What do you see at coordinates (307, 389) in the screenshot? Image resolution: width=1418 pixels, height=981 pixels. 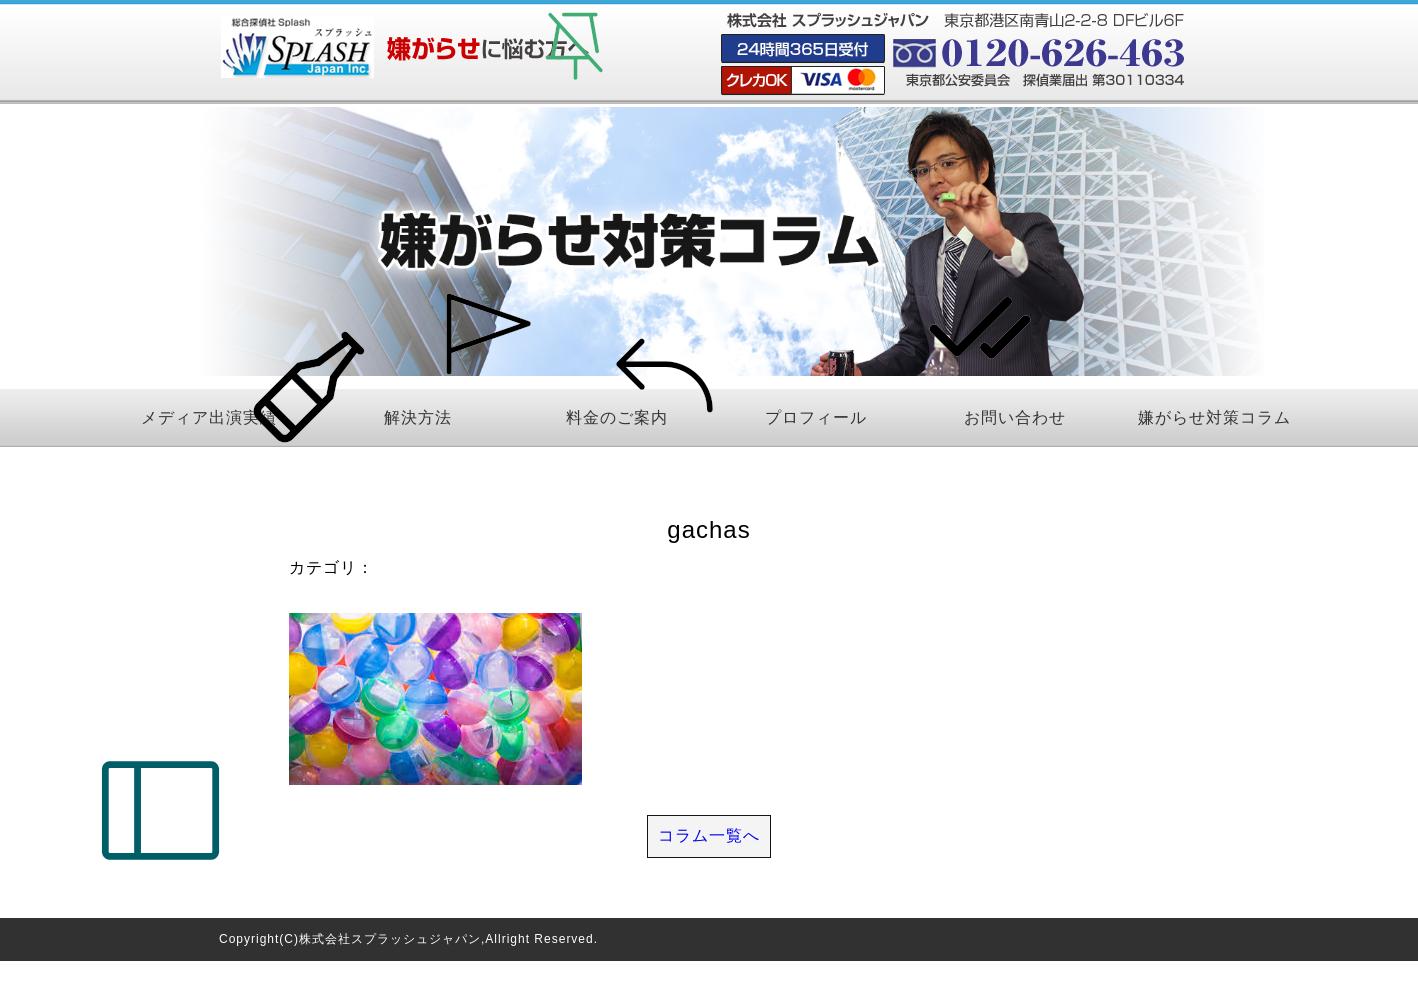 I see `browse bars or breweries nearby` at bounding box center [307, 389].